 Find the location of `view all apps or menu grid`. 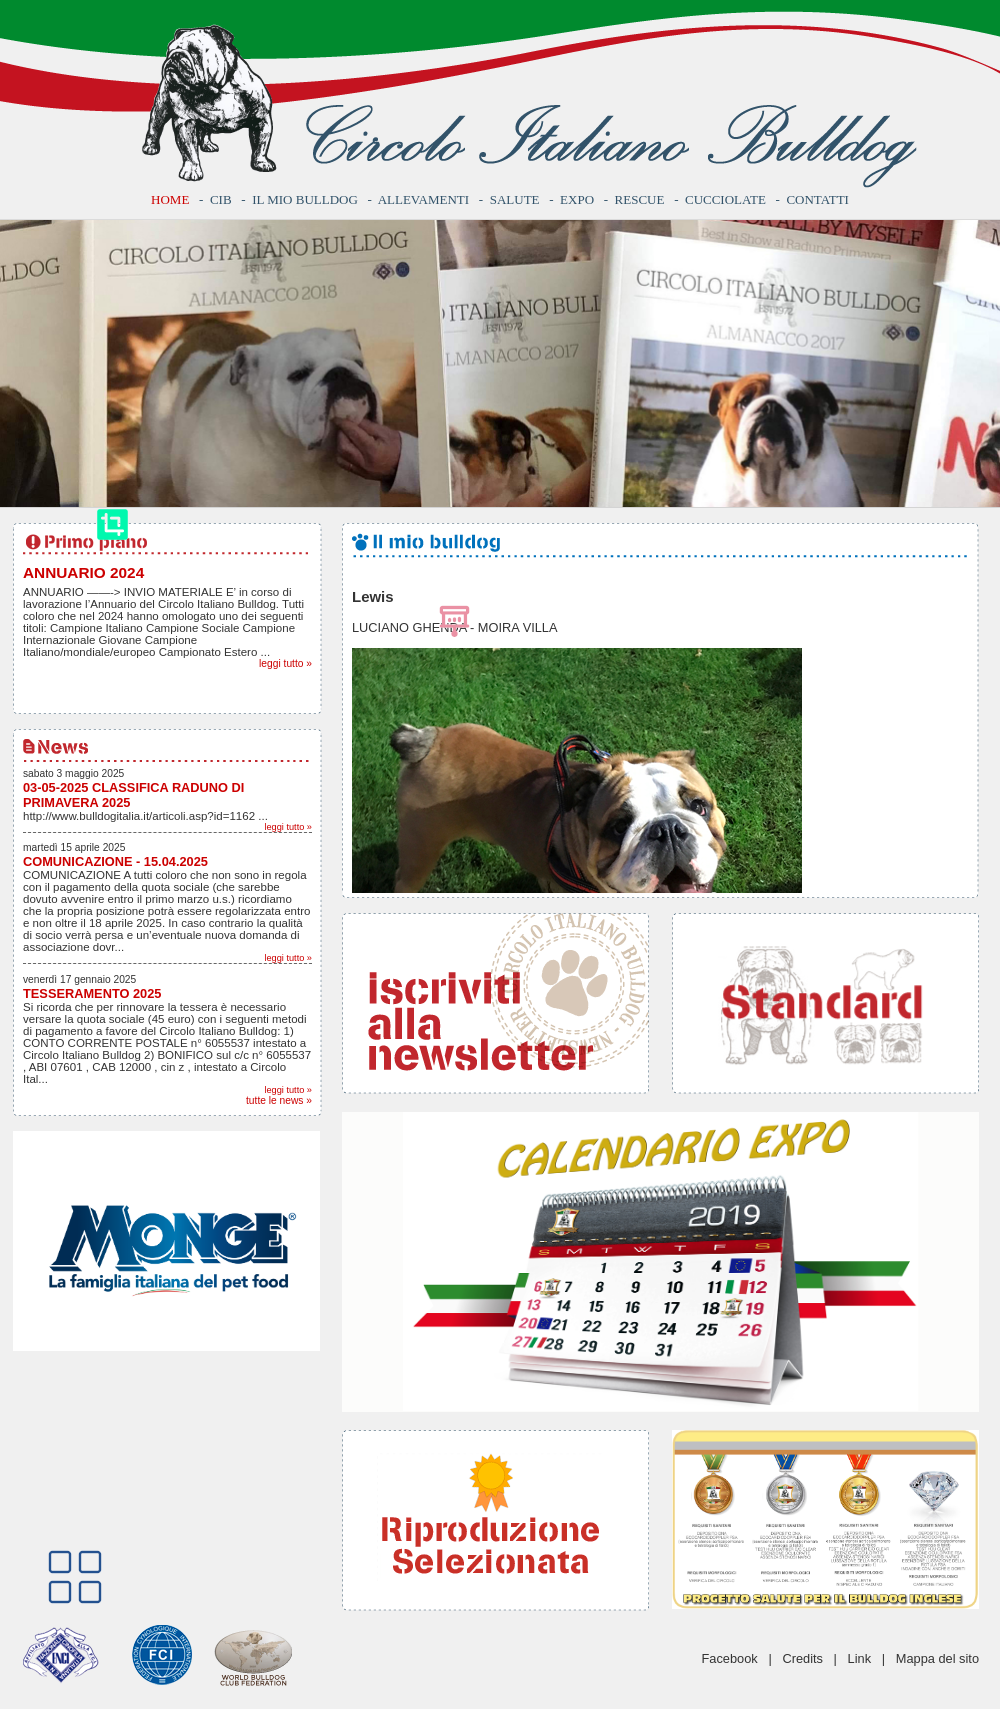

view all apps or menu grid is located at coordinates (75, 1577).